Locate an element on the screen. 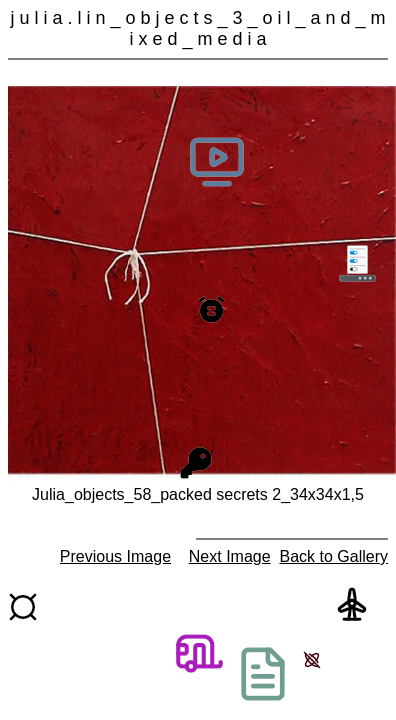  access security or login settings is located at coordinates (195, 463).